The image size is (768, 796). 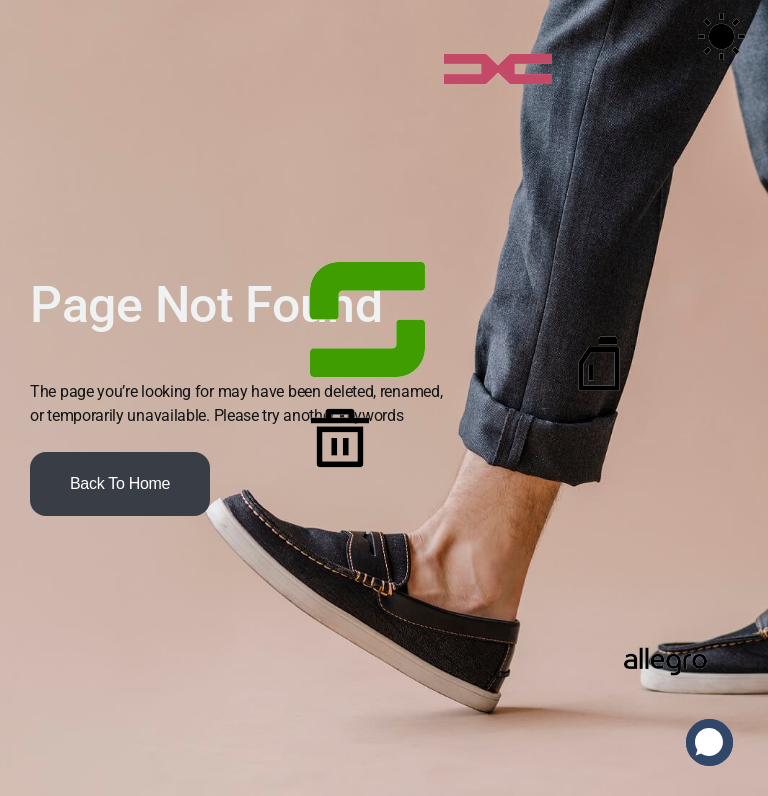 I want to click on dacia brand logo, so click(x=498, y=69).